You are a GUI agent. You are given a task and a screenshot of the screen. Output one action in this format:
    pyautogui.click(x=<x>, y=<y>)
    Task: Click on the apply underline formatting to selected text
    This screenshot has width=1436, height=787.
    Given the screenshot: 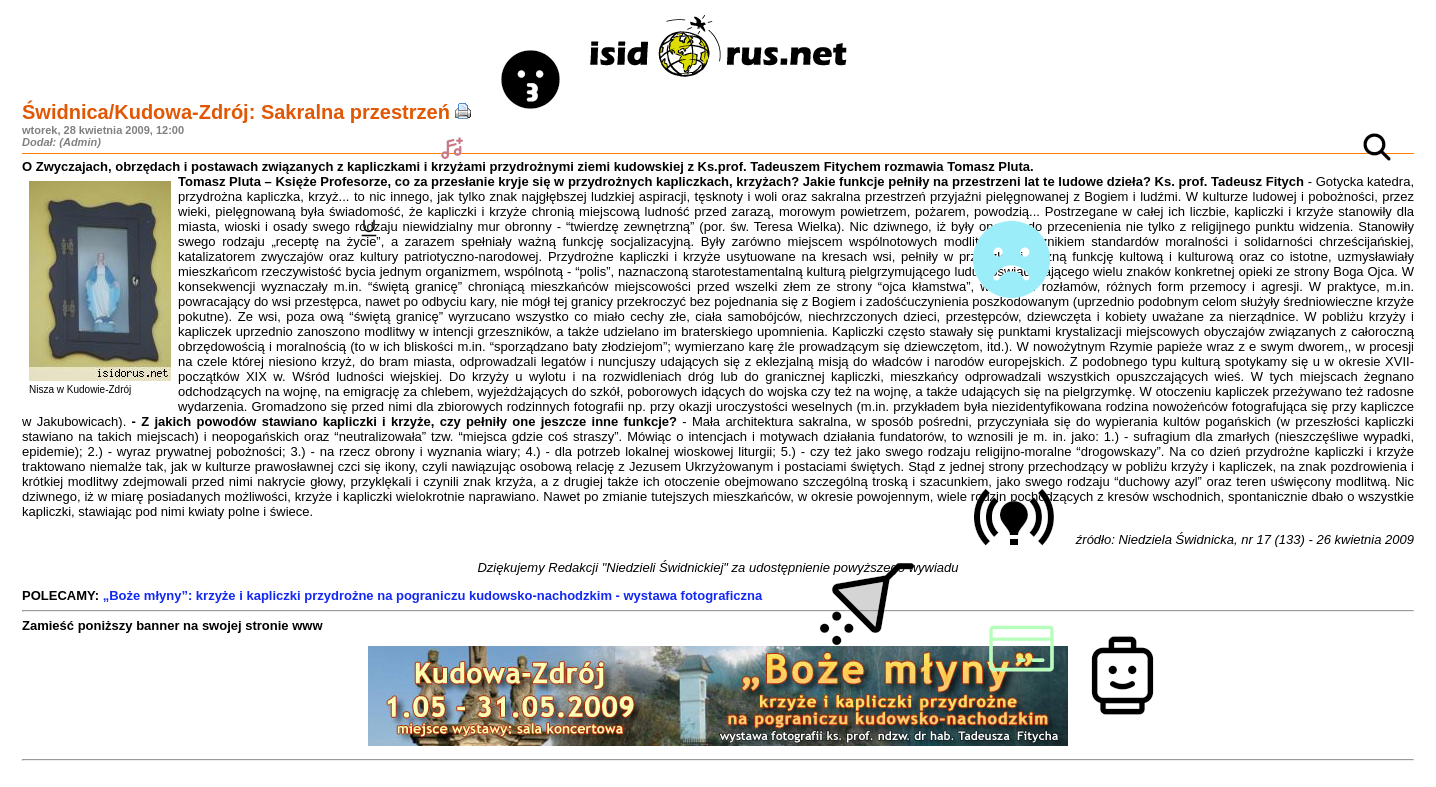 What is the action you would take?
    pyautogui.click(x=369, y=228)
    